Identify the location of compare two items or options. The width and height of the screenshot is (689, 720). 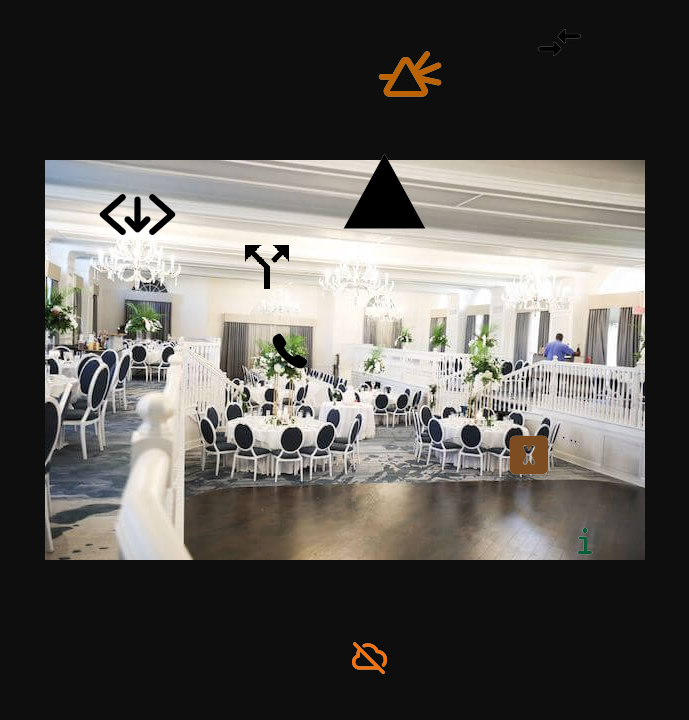
(559, 42).